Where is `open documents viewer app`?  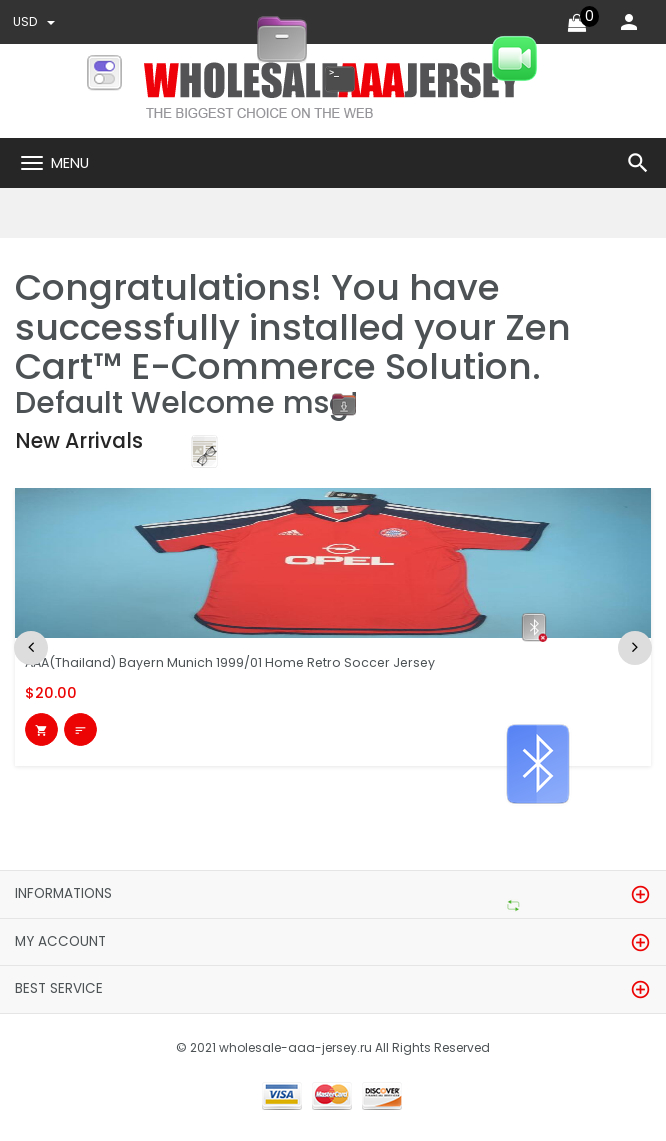
open documents viewer app is located at coordinates (204, 451).